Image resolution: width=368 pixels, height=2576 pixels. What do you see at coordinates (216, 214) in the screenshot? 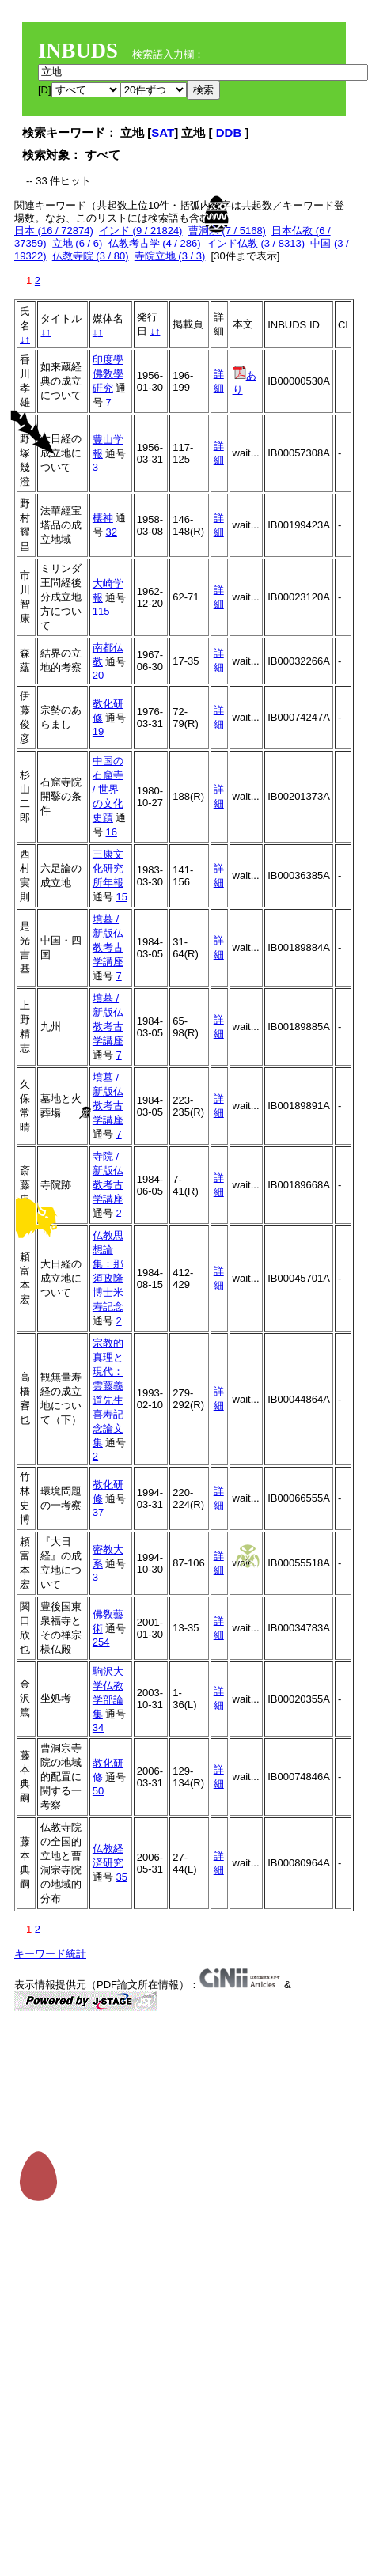
I see `easter or spring seasonal event indicator` at bounding box center [216, 214].